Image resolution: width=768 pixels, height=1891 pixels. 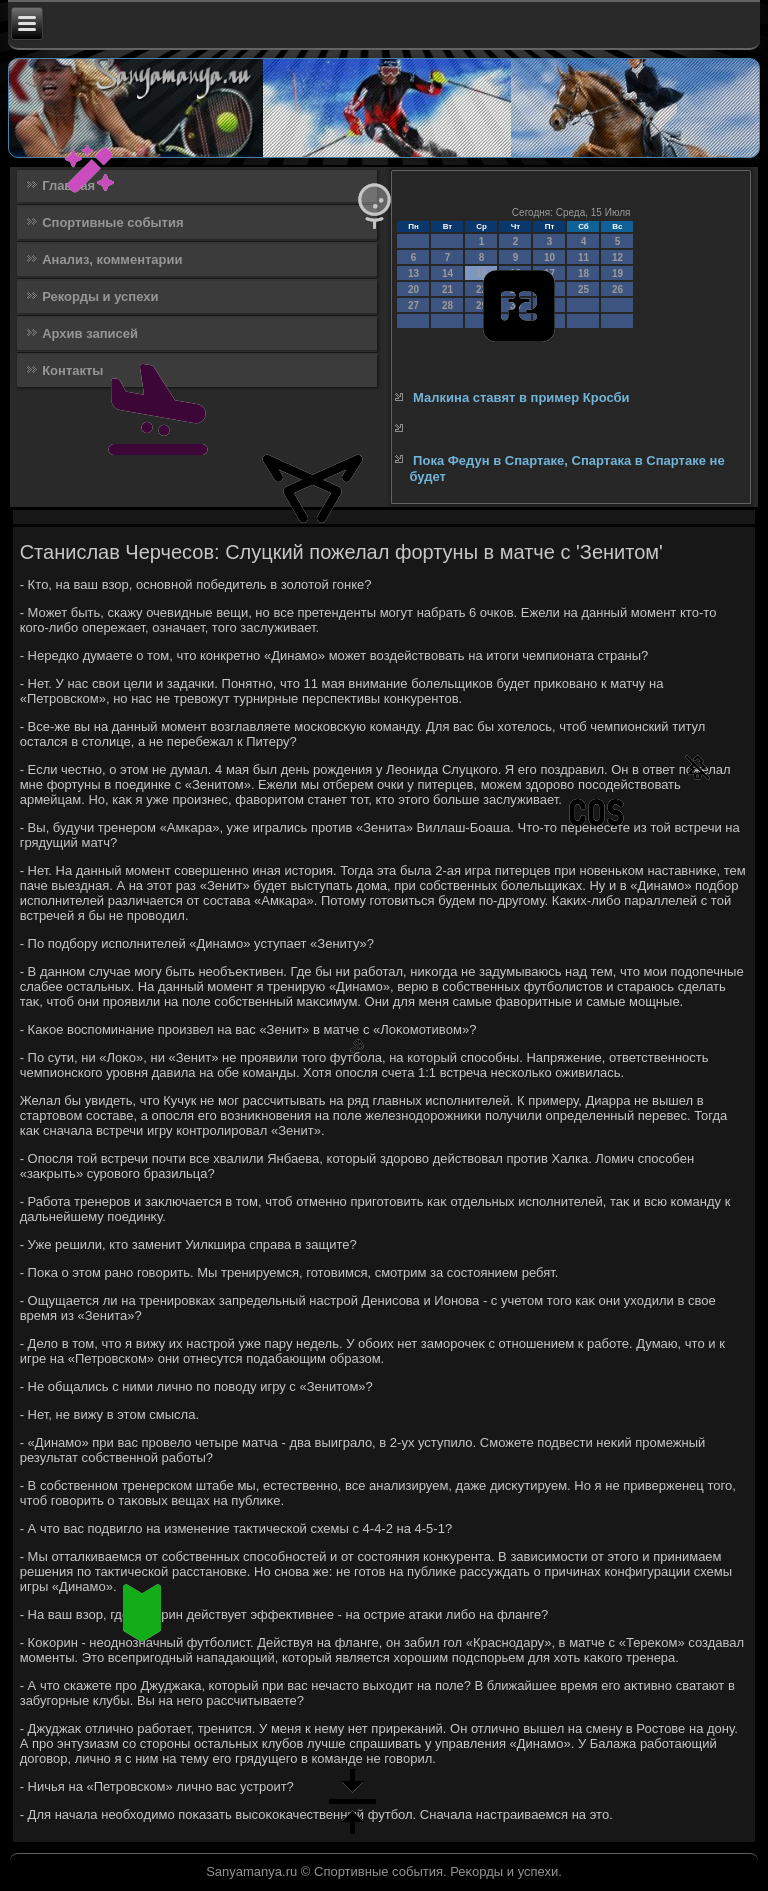 What do you see at coordinates (352, 1801) in the screenshot?
I see `vertically center align selected content` at bounding box center [352, 1801].